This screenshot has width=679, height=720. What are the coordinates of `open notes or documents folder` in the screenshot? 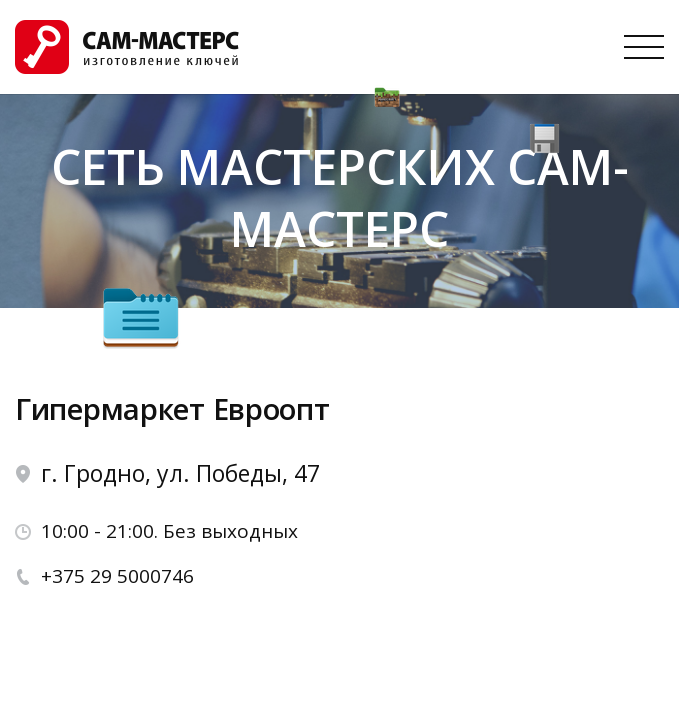 It's located at (140, 319).